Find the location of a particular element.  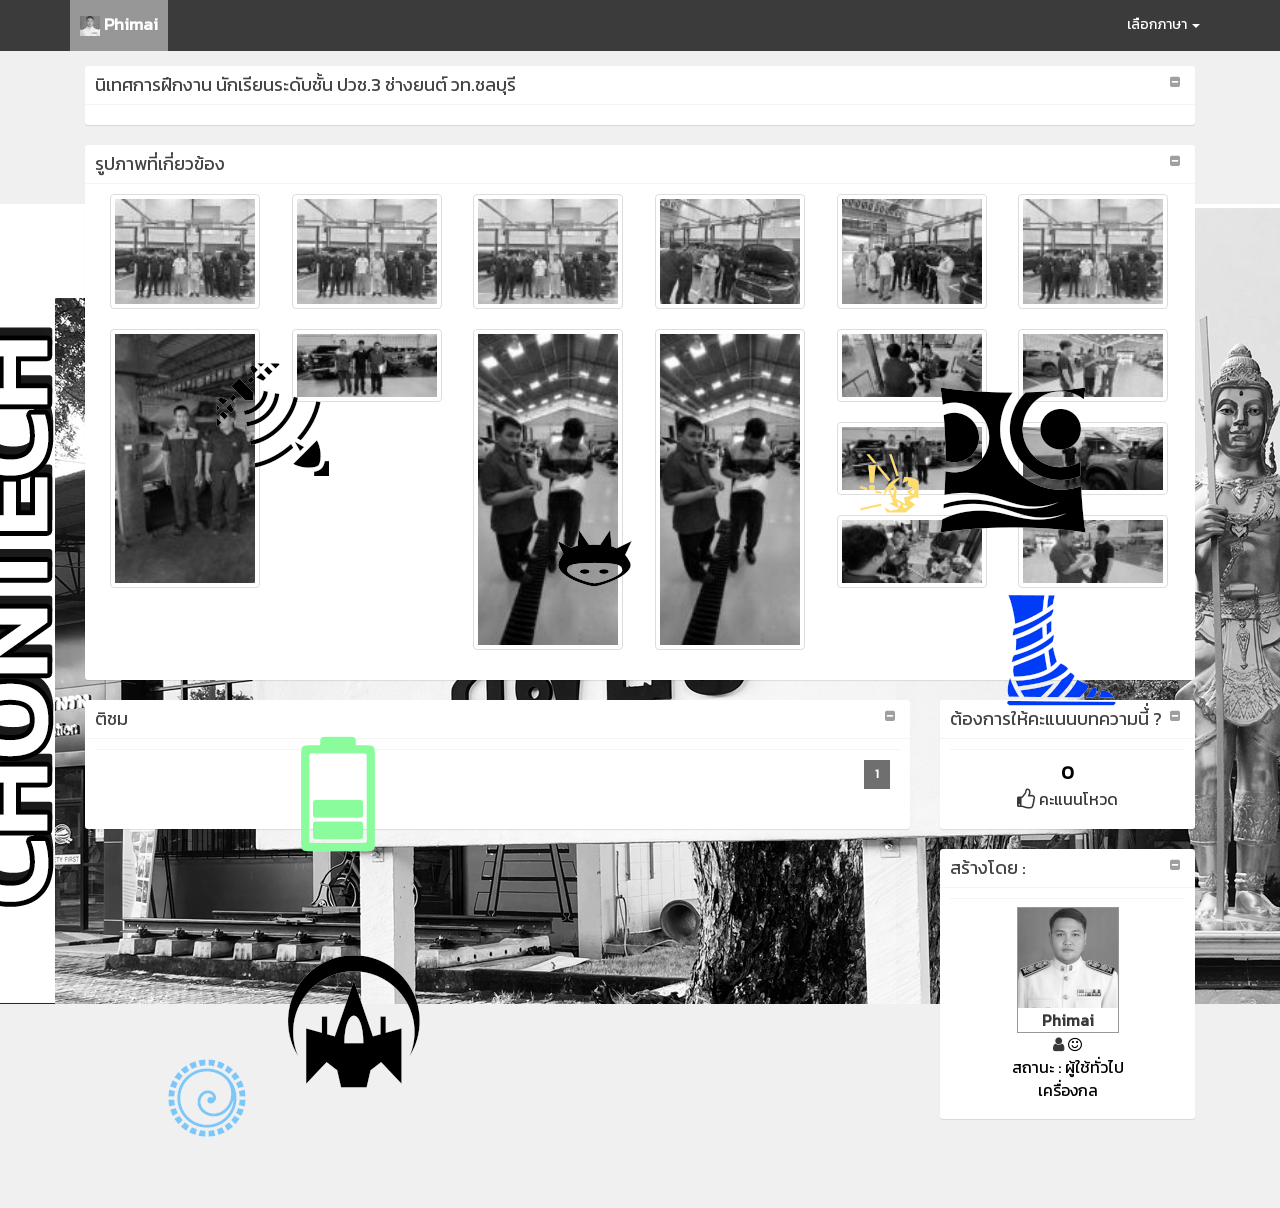

indicates a loading or processing state is located at coordinates (207, 1098).